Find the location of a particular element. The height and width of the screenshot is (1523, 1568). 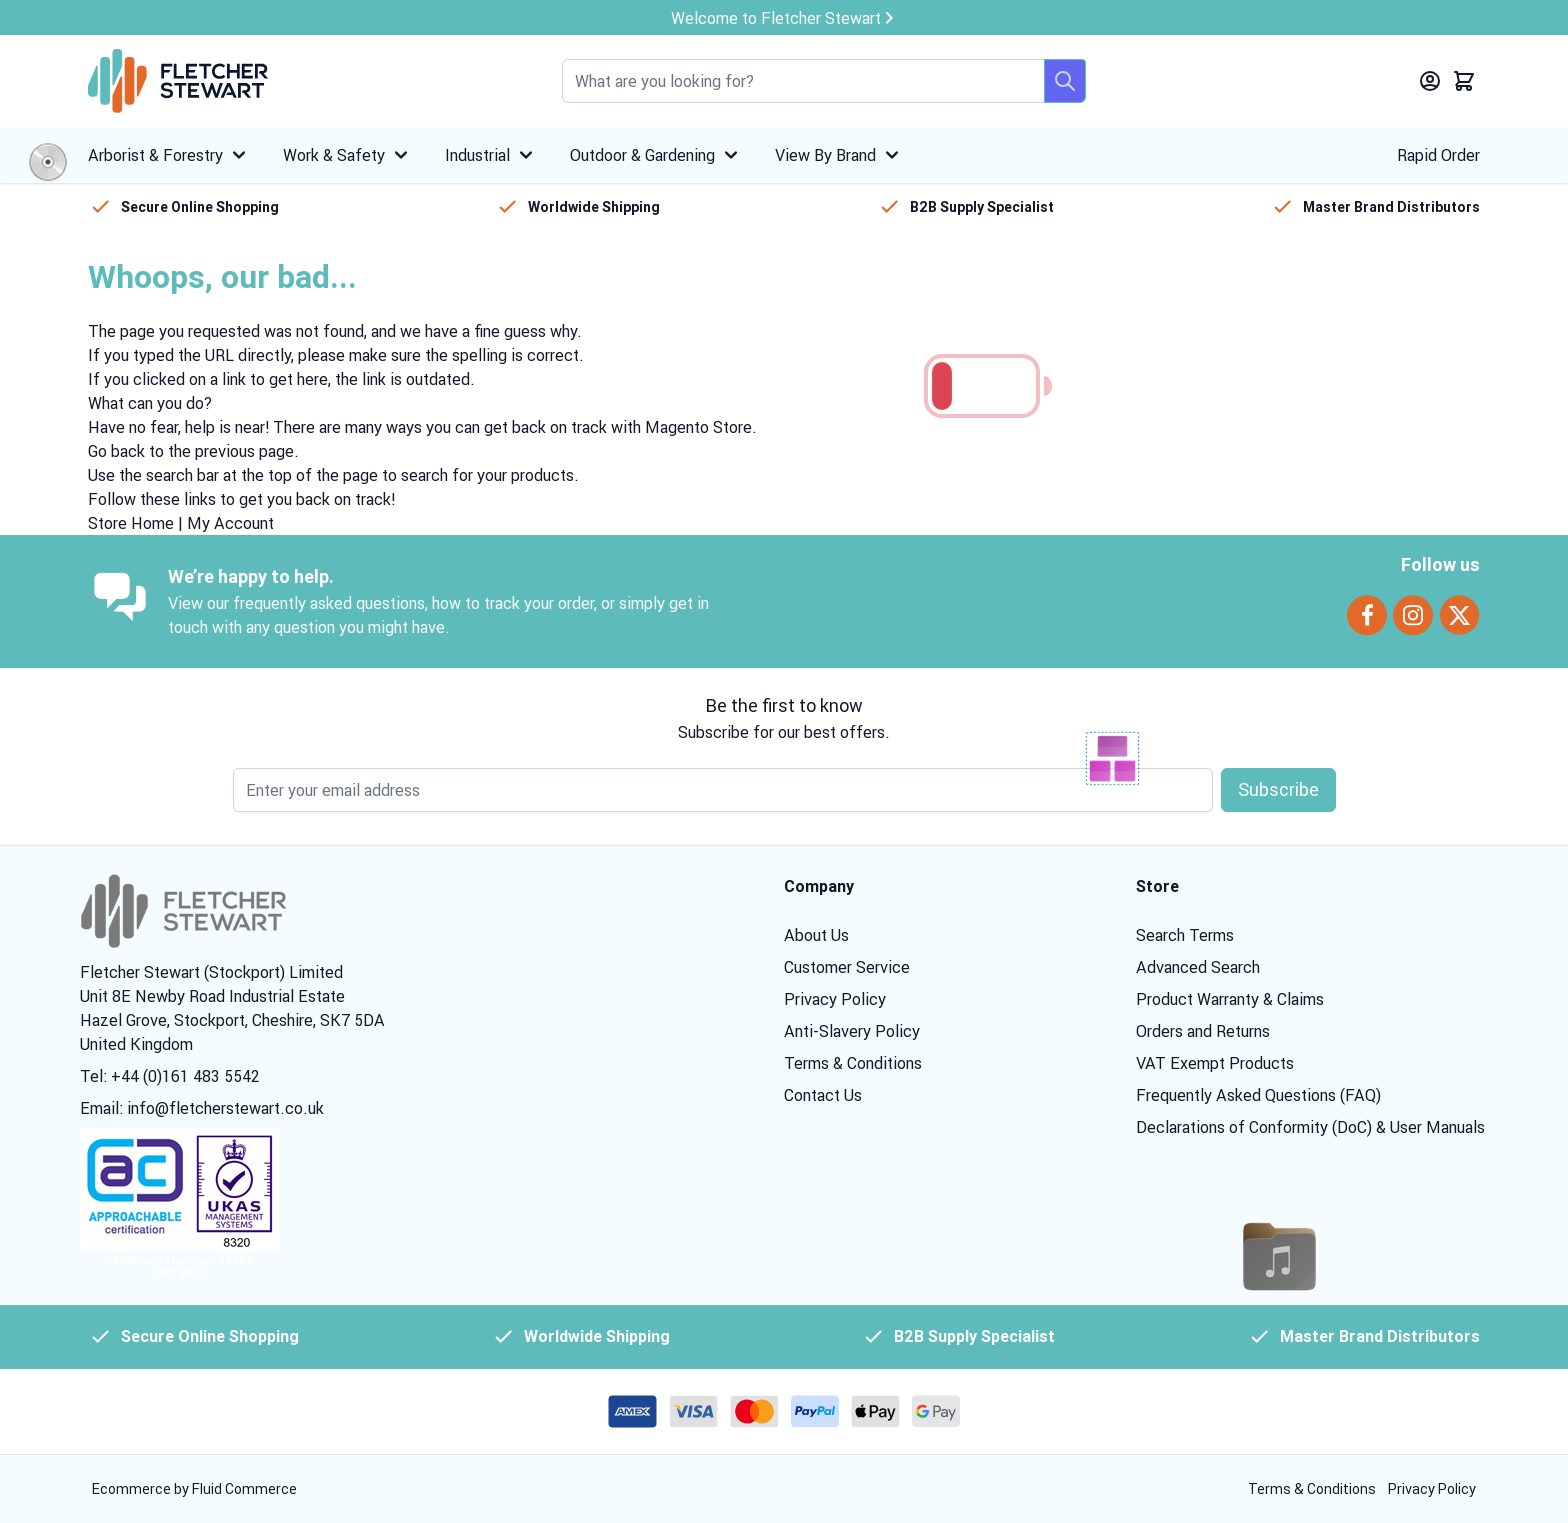

open your music folder is located at coordinates (1279, 1256).